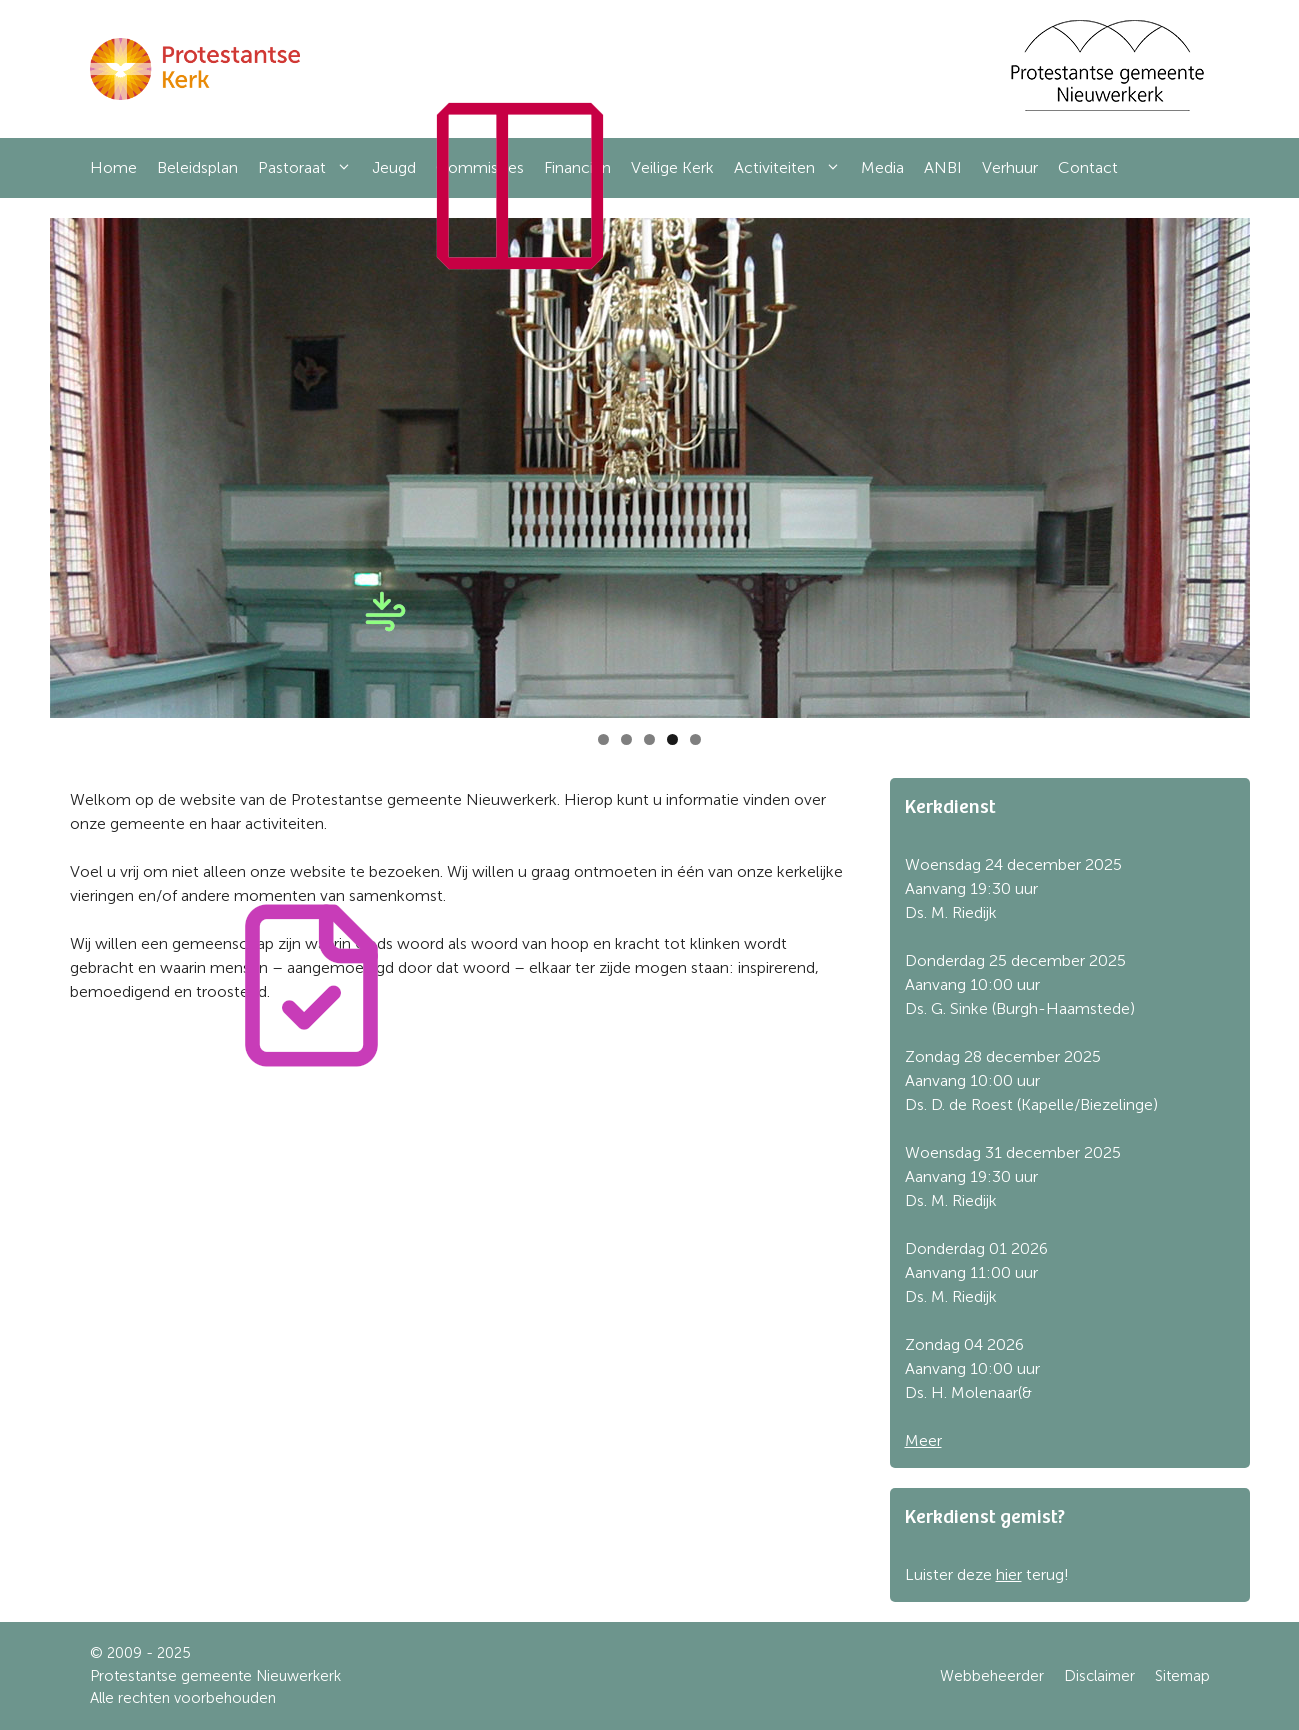  I want to click on hide the left sidebar panel, so click(520, 186).